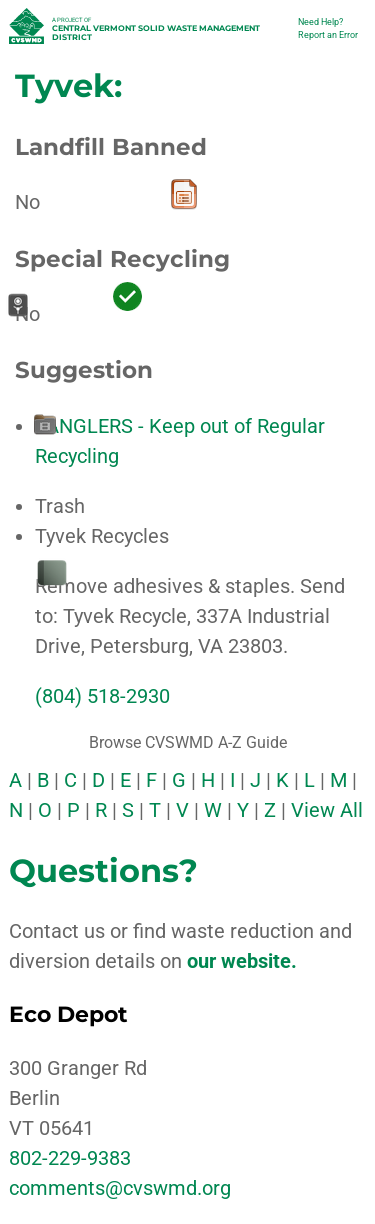 Image resolution: width=375 pixels, height=1224 pixels. Describe the element at coordinates (127, 296) in the screenshot. I see `confirm or accept a calculation` at that location.